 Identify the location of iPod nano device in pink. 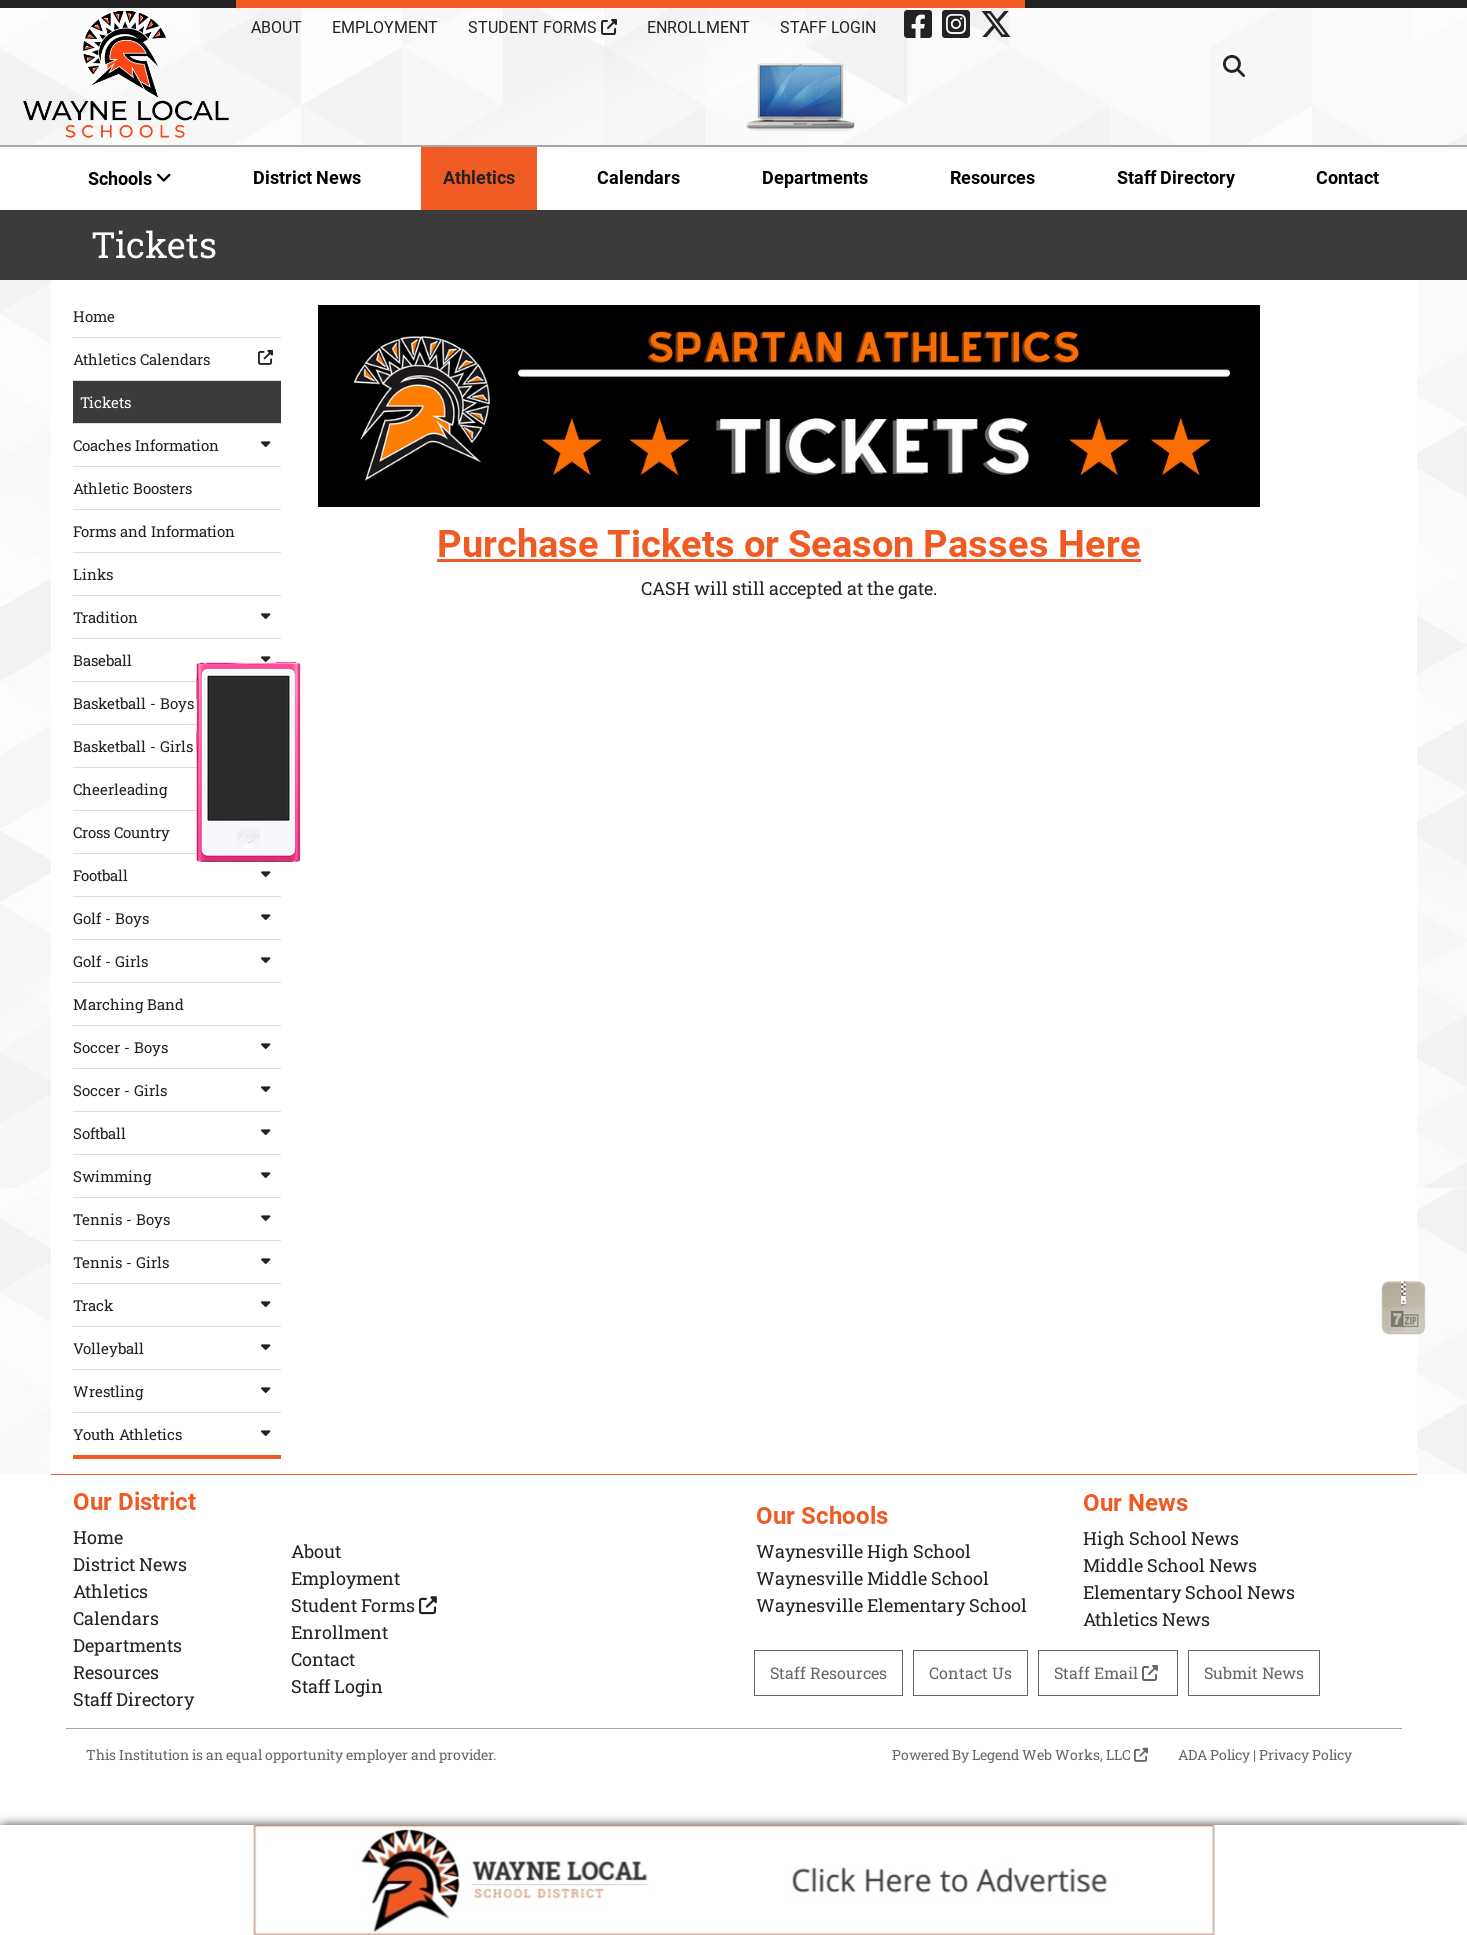
(248, 762).